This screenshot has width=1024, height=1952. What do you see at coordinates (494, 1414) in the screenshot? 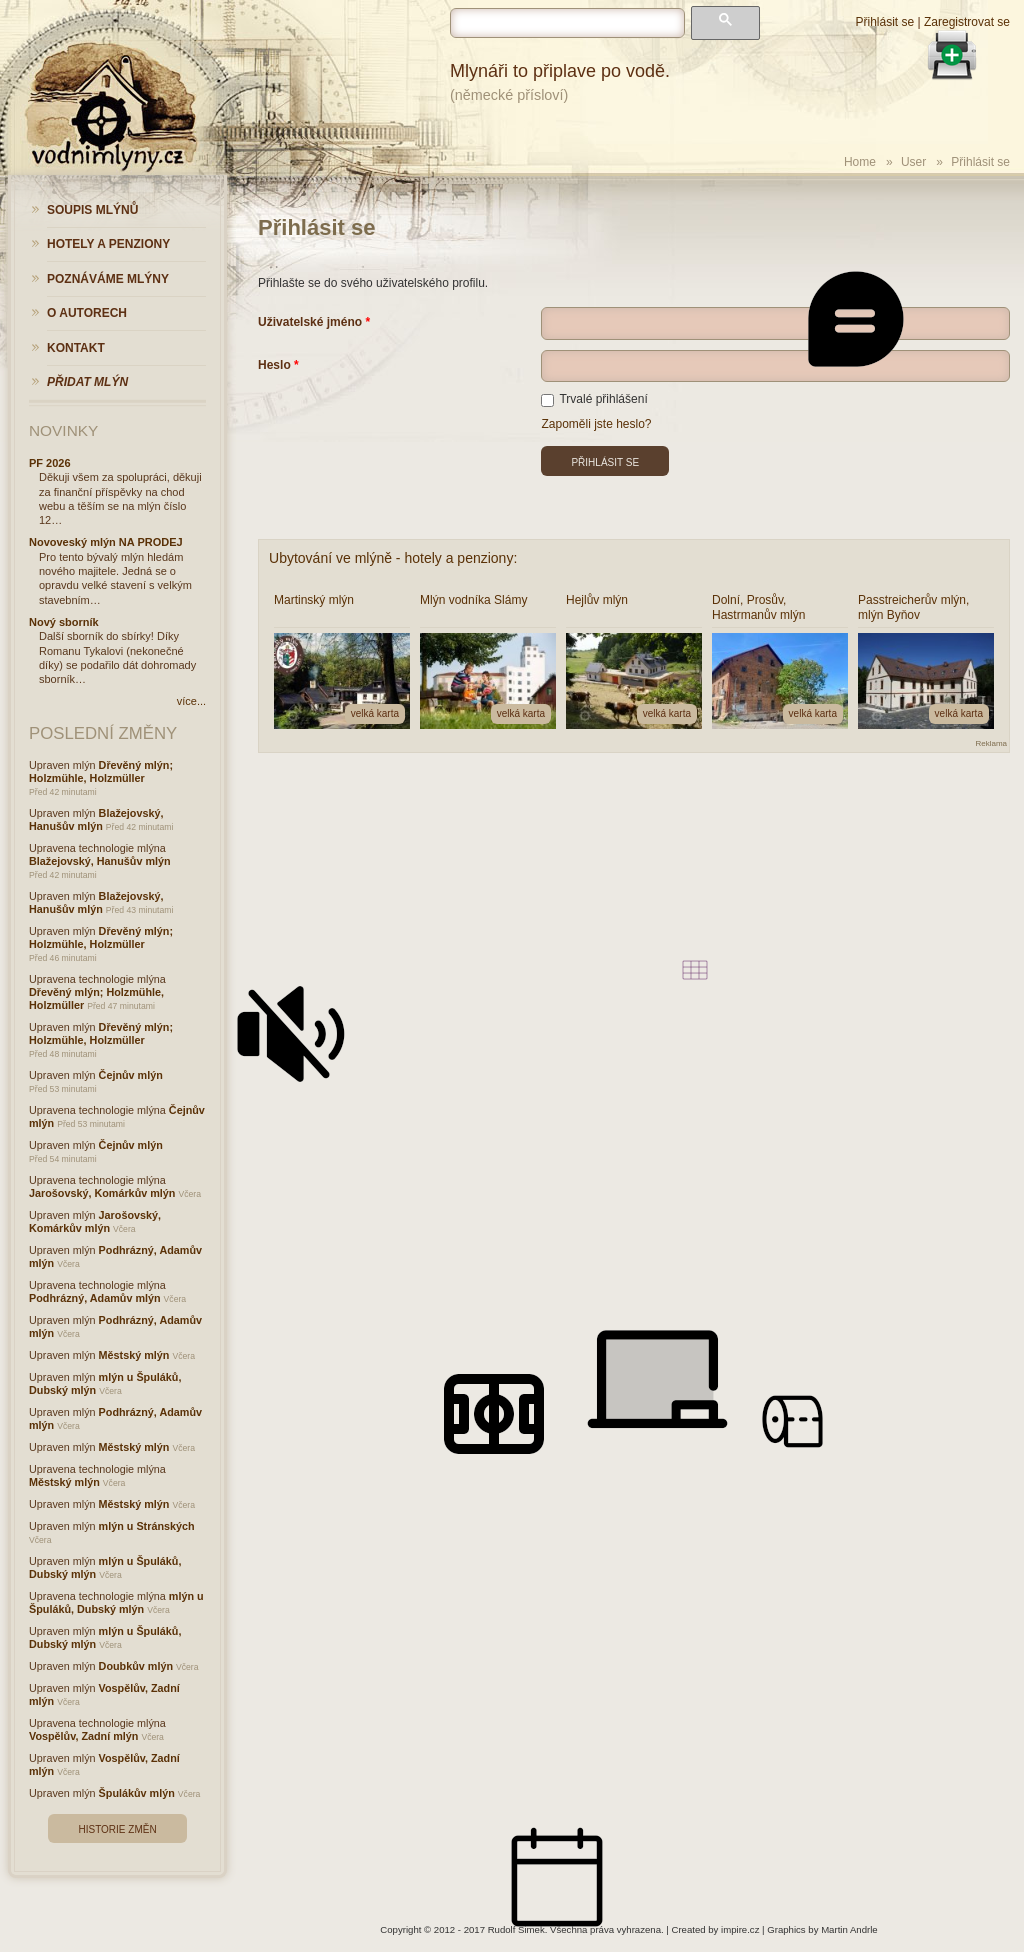
I see `view soccer field or pitch layout` at bounding box center [494, 1414].